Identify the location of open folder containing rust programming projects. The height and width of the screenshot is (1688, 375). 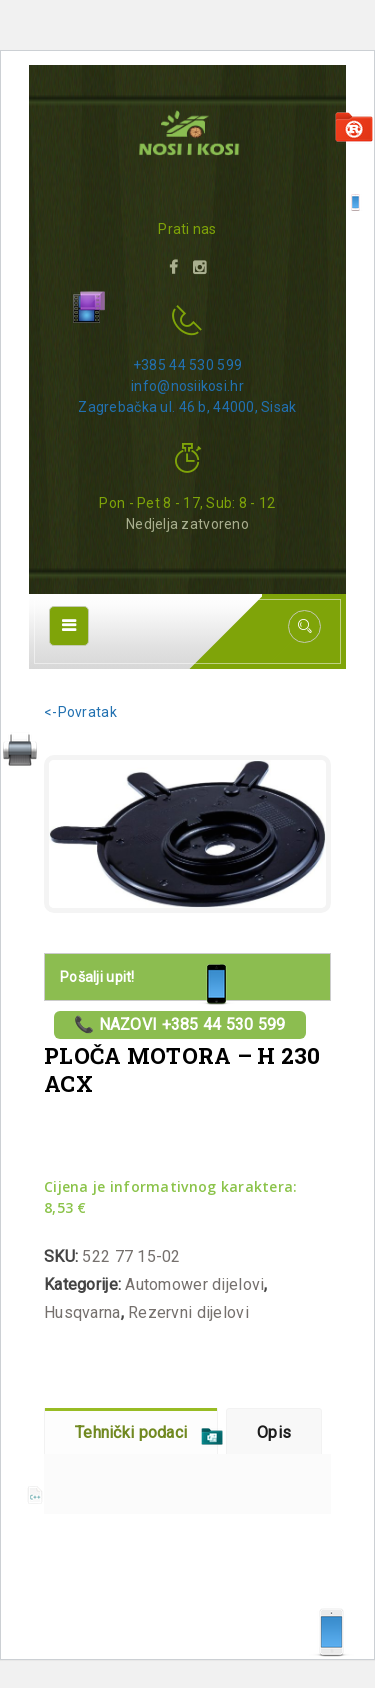
(354, 128).